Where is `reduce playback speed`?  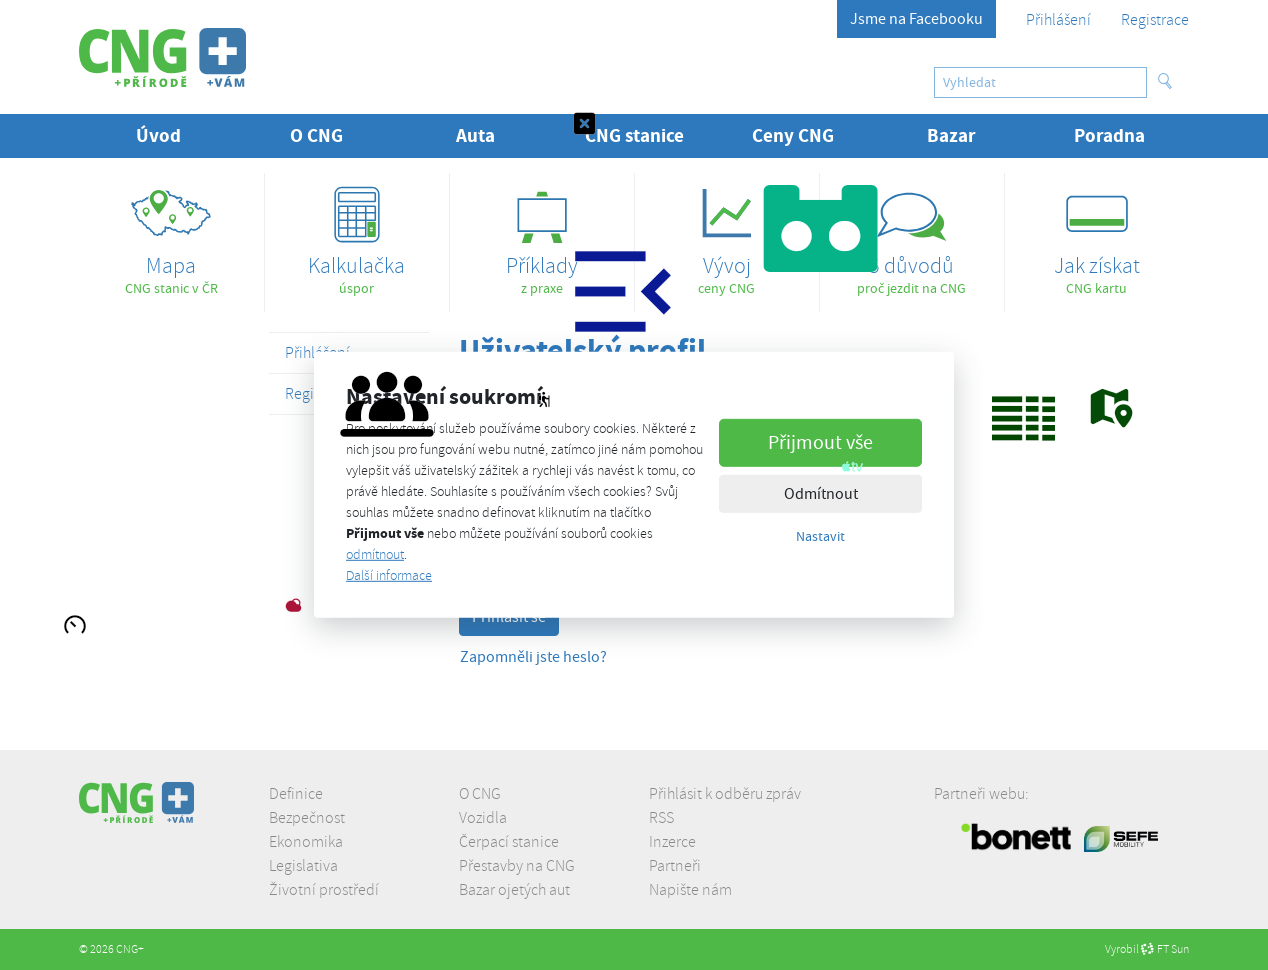 reduce playback speed is located at coordinates (75, 625).